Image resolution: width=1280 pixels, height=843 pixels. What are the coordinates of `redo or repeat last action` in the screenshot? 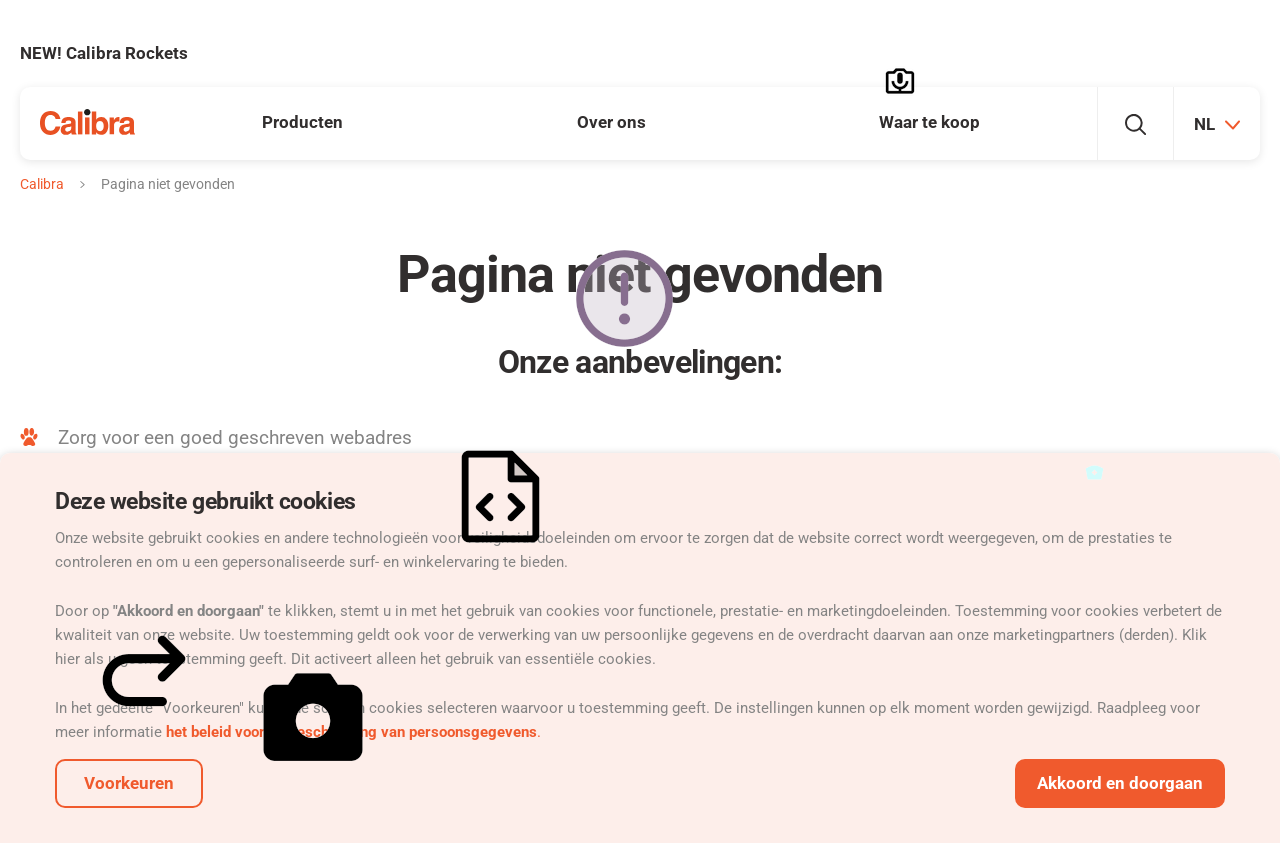 It's located at (144, 674).